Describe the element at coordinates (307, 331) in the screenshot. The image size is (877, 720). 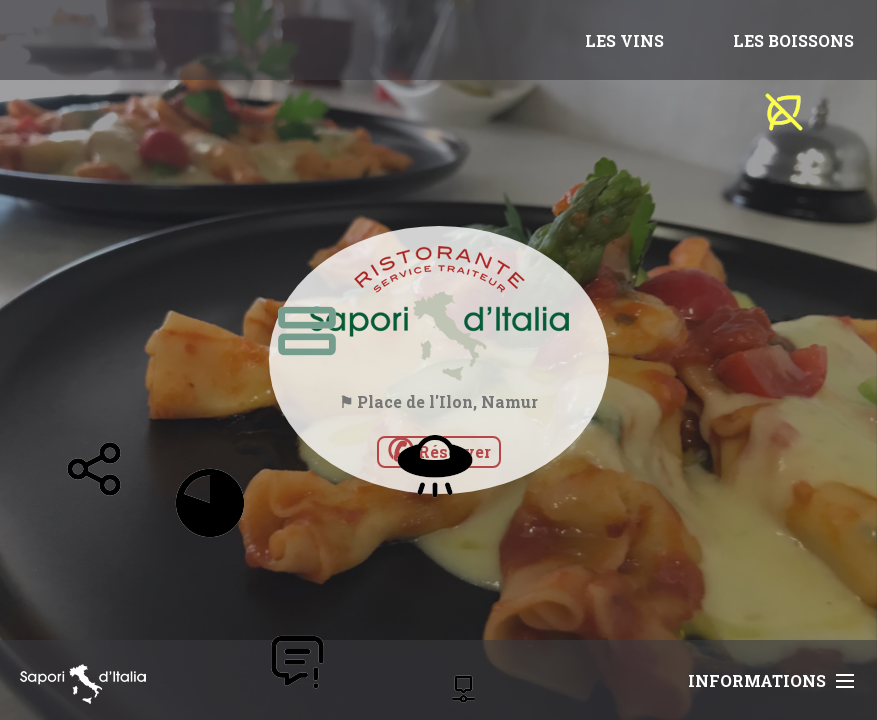
I see `switch to row view layout` at that location.